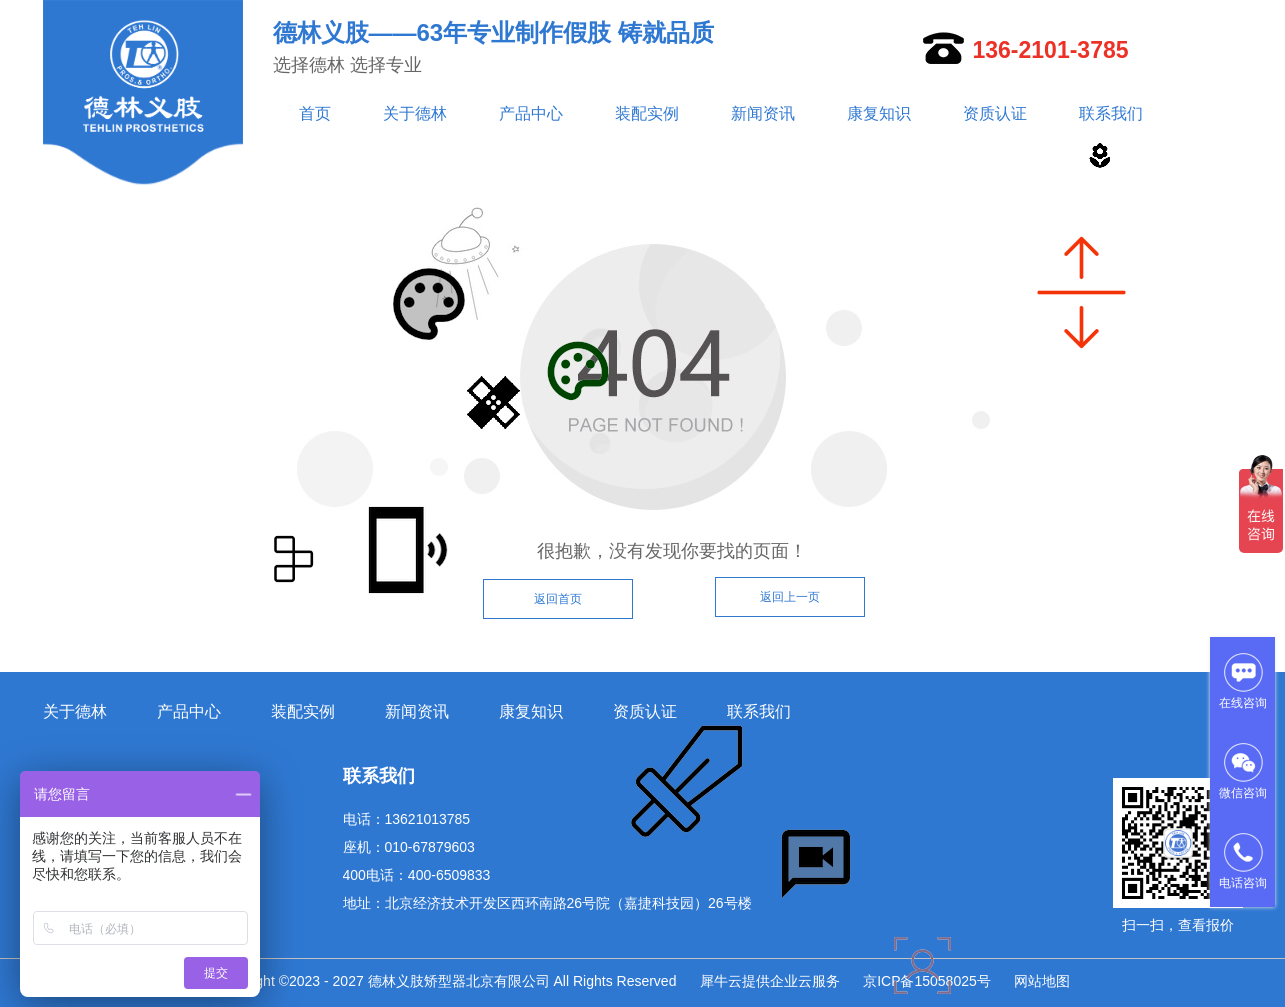 The height and width of the screenshot is (1007, 1285). I want to click on start a video chat conversation, so click(816, 864).